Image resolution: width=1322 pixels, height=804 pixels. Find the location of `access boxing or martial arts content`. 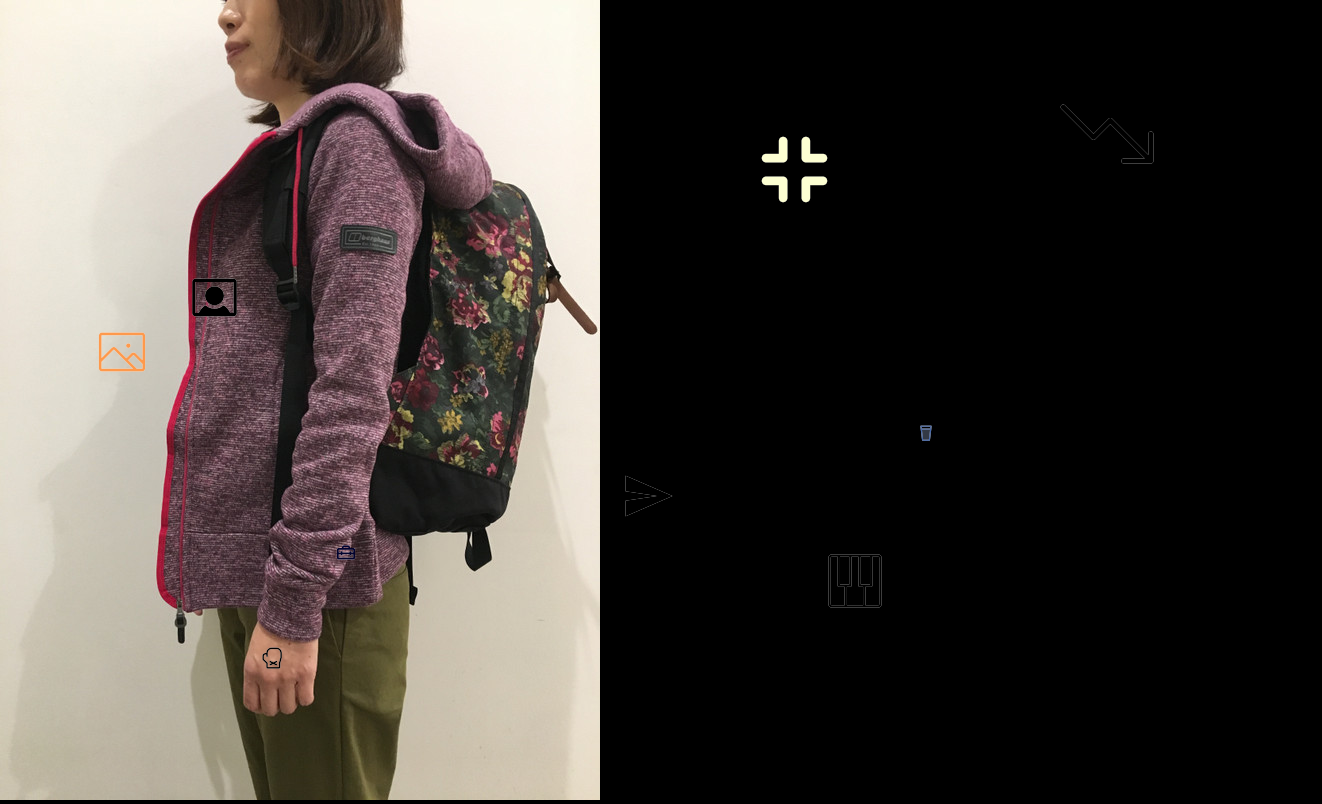

access boxing or martial arts content is located at coordinates (272, 658).